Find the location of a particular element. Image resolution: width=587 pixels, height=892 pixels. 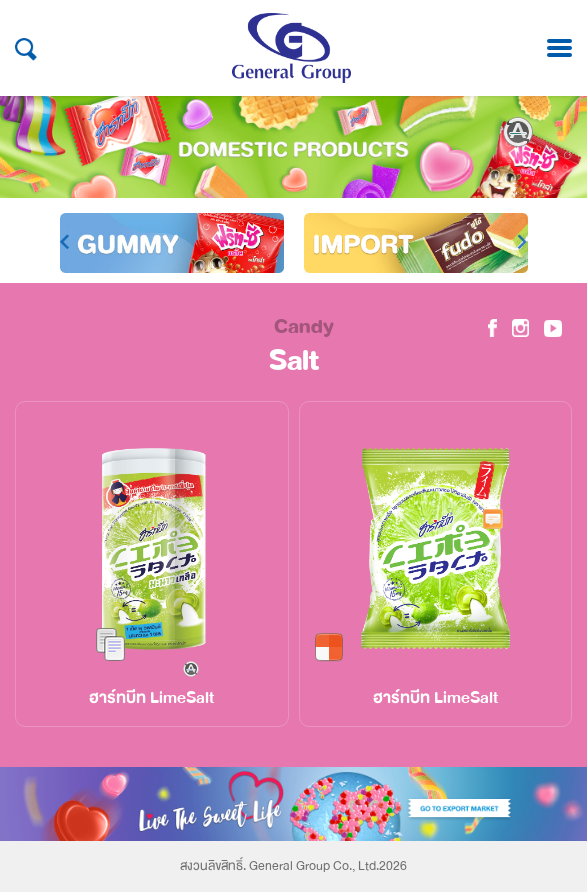

open the messaging app is located at coordinates (493, 519).